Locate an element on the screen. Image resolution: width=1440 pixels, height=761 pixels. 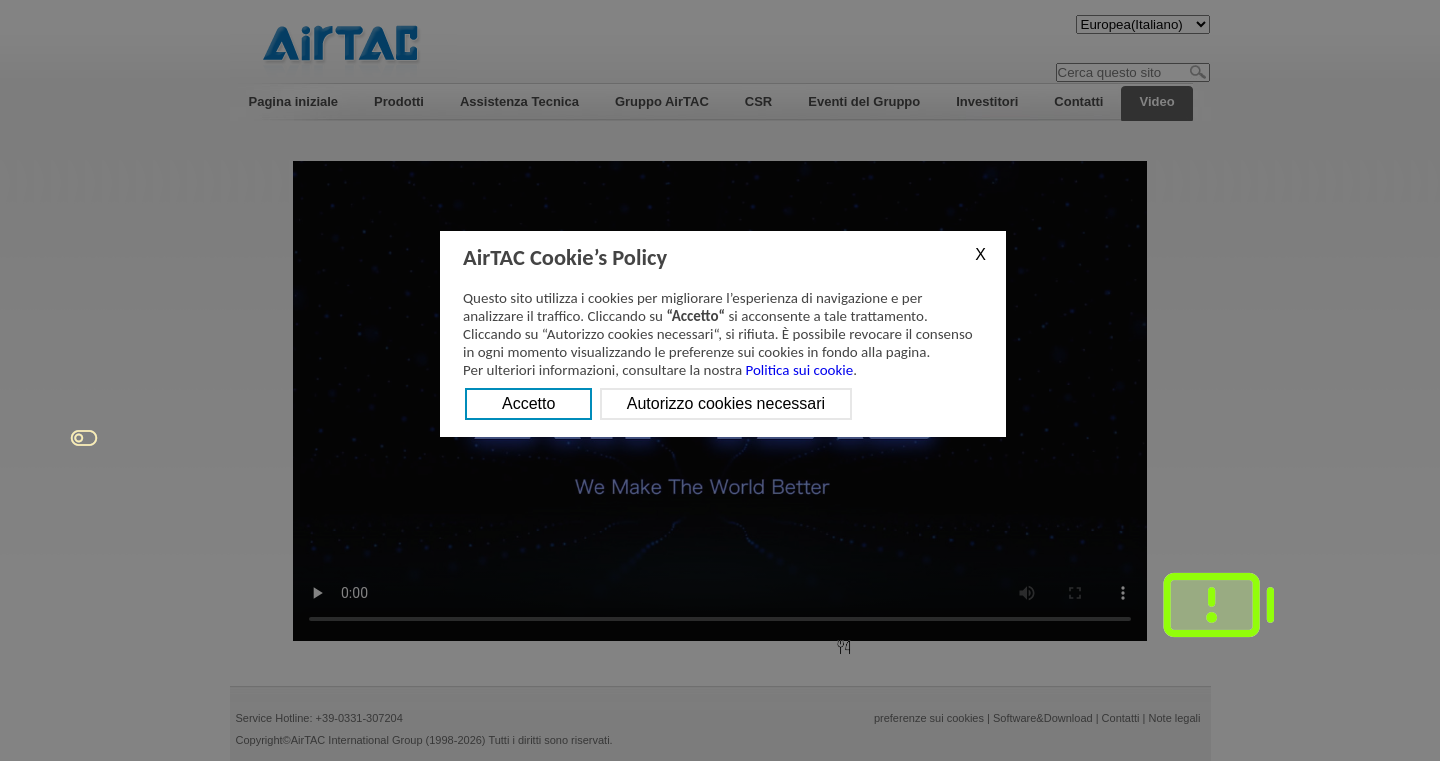
toggle switch in off position is located at coordinates (84, 438).